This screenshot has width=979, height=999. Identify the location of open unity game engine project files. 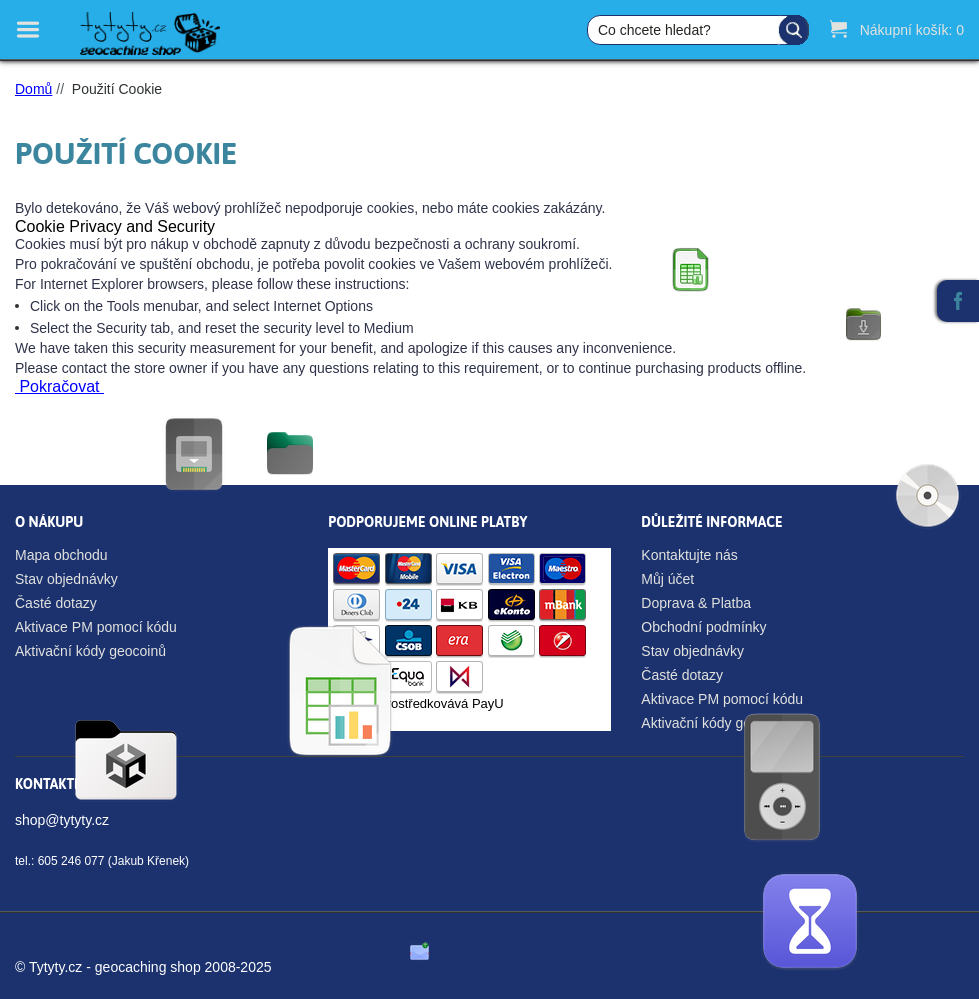
(125, 762).